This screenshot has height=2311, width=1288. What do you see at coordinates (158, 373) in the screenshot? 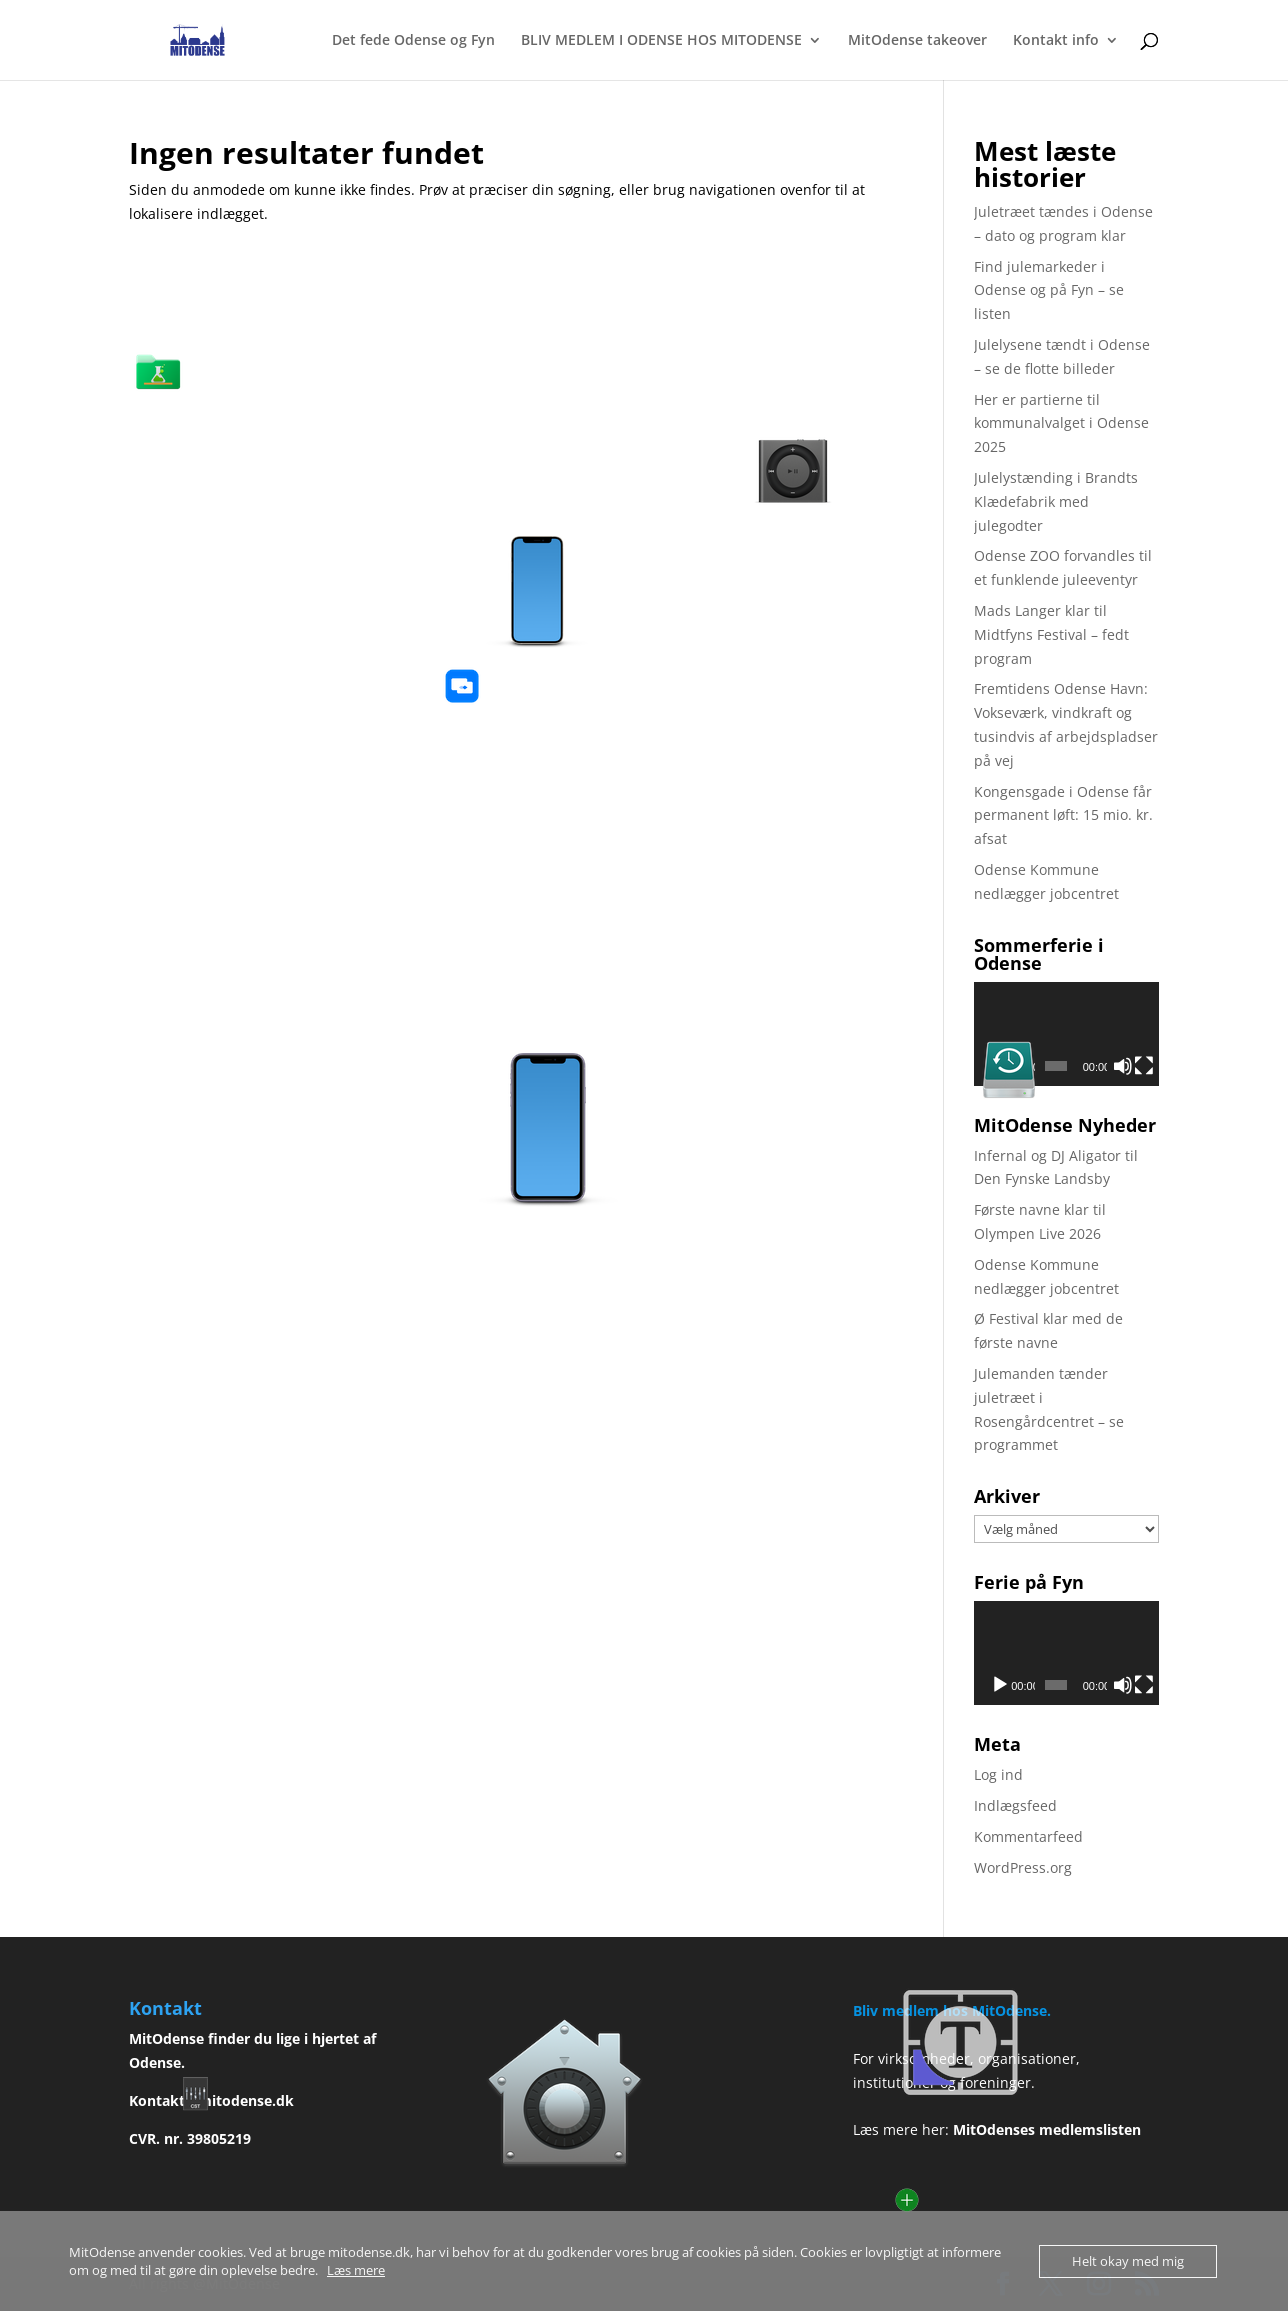
I see `open chemistry course materials folder` at bounding box center [158, 373].